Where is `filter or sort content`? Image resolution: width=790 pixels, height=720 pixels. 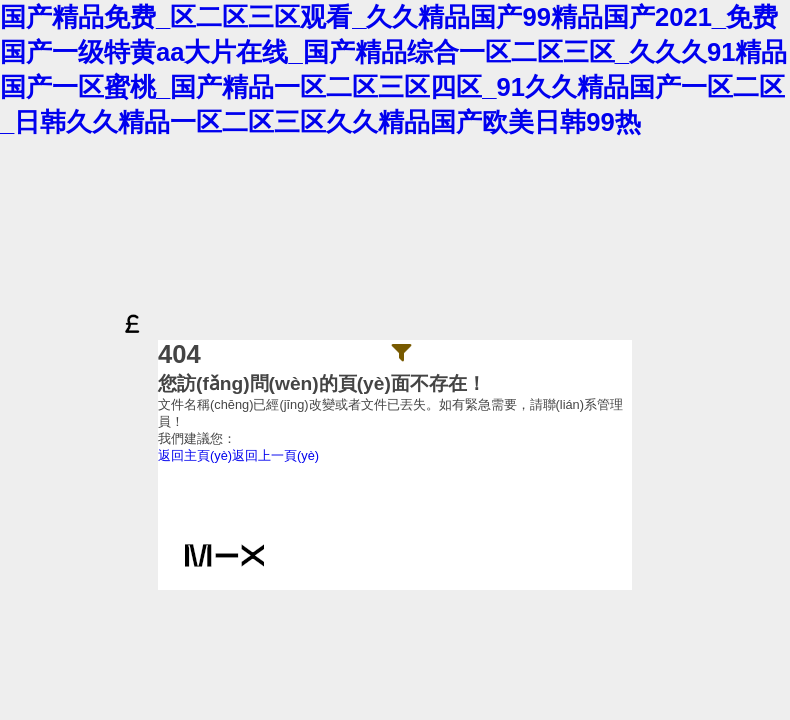 filter or sort content is located at coordinates (401, 351).